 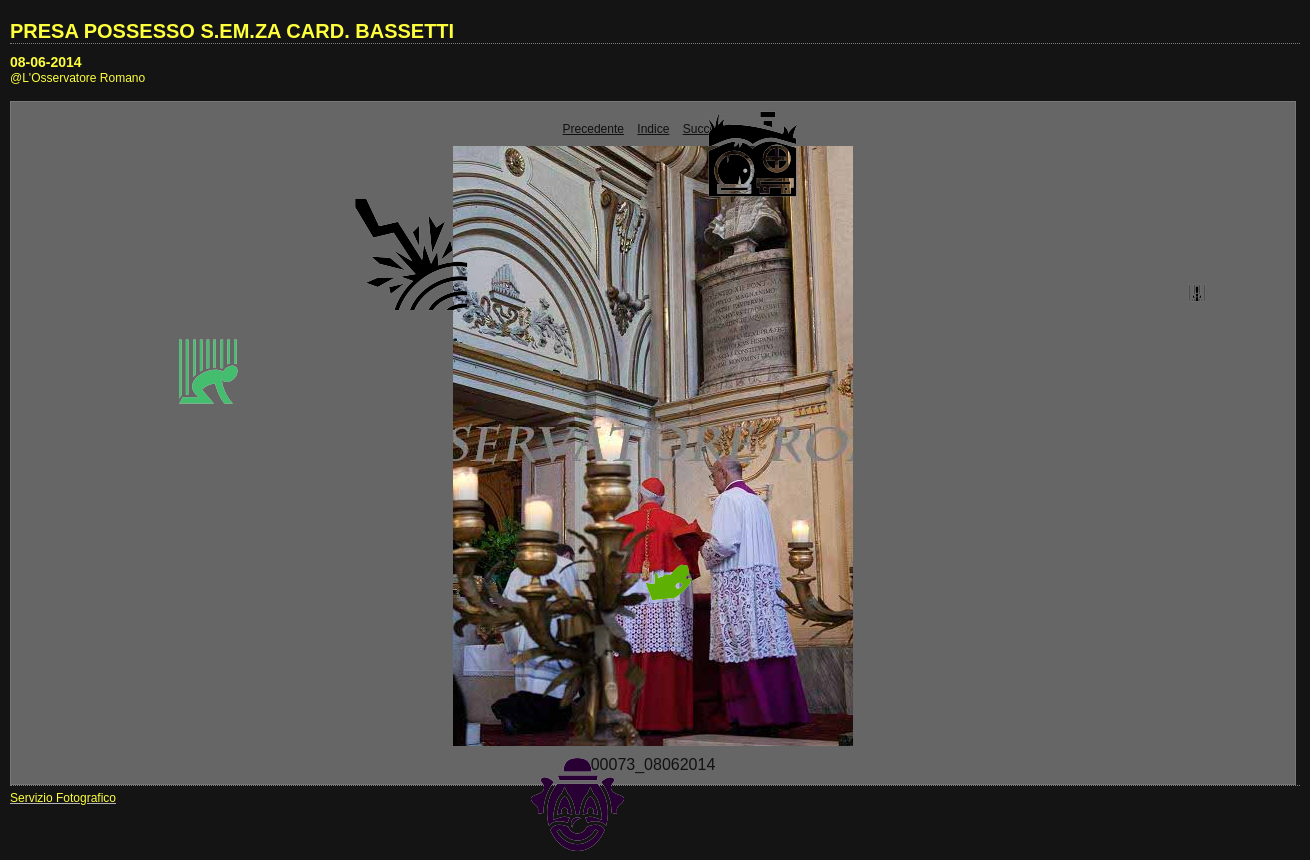 I want to click on activate a powerful lightning or sonic attack, so click(x=411, y=254).